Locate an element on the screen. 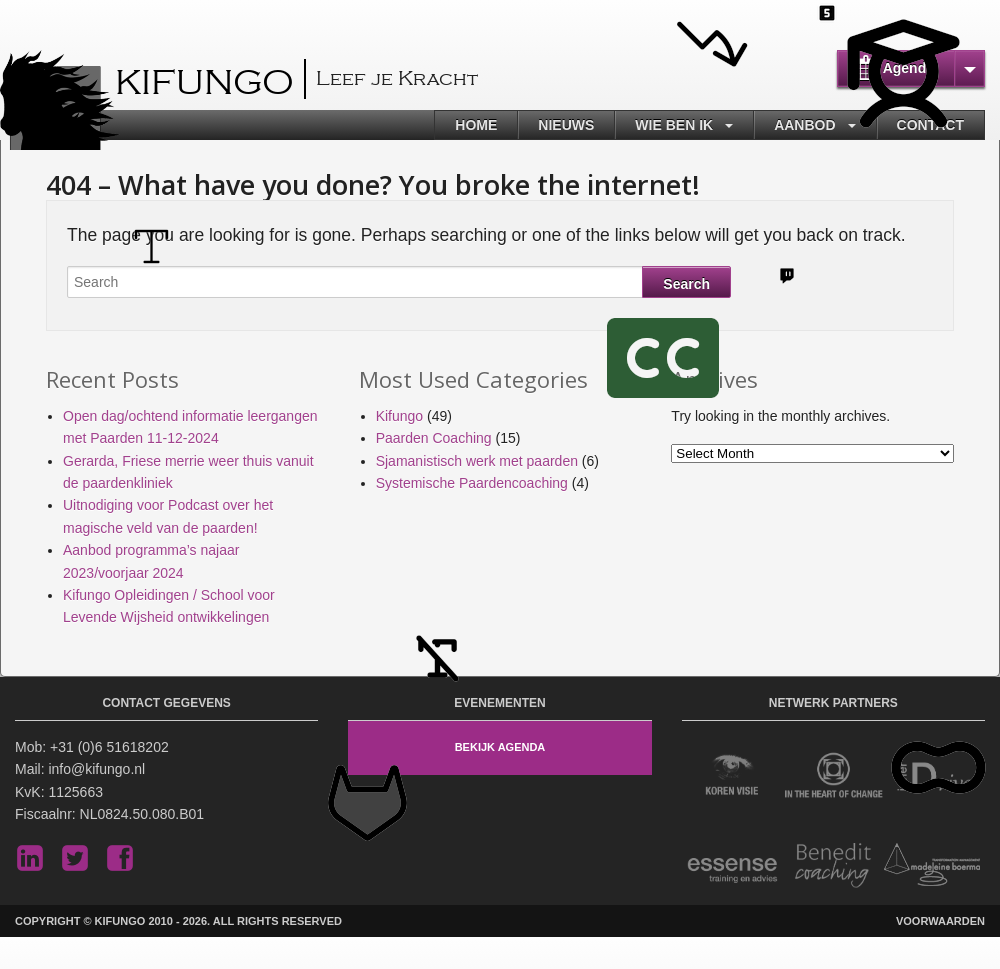 The width and height of the screenshot is (1000, 969). enable closed captions for video content is located at coordinates (663, 358).